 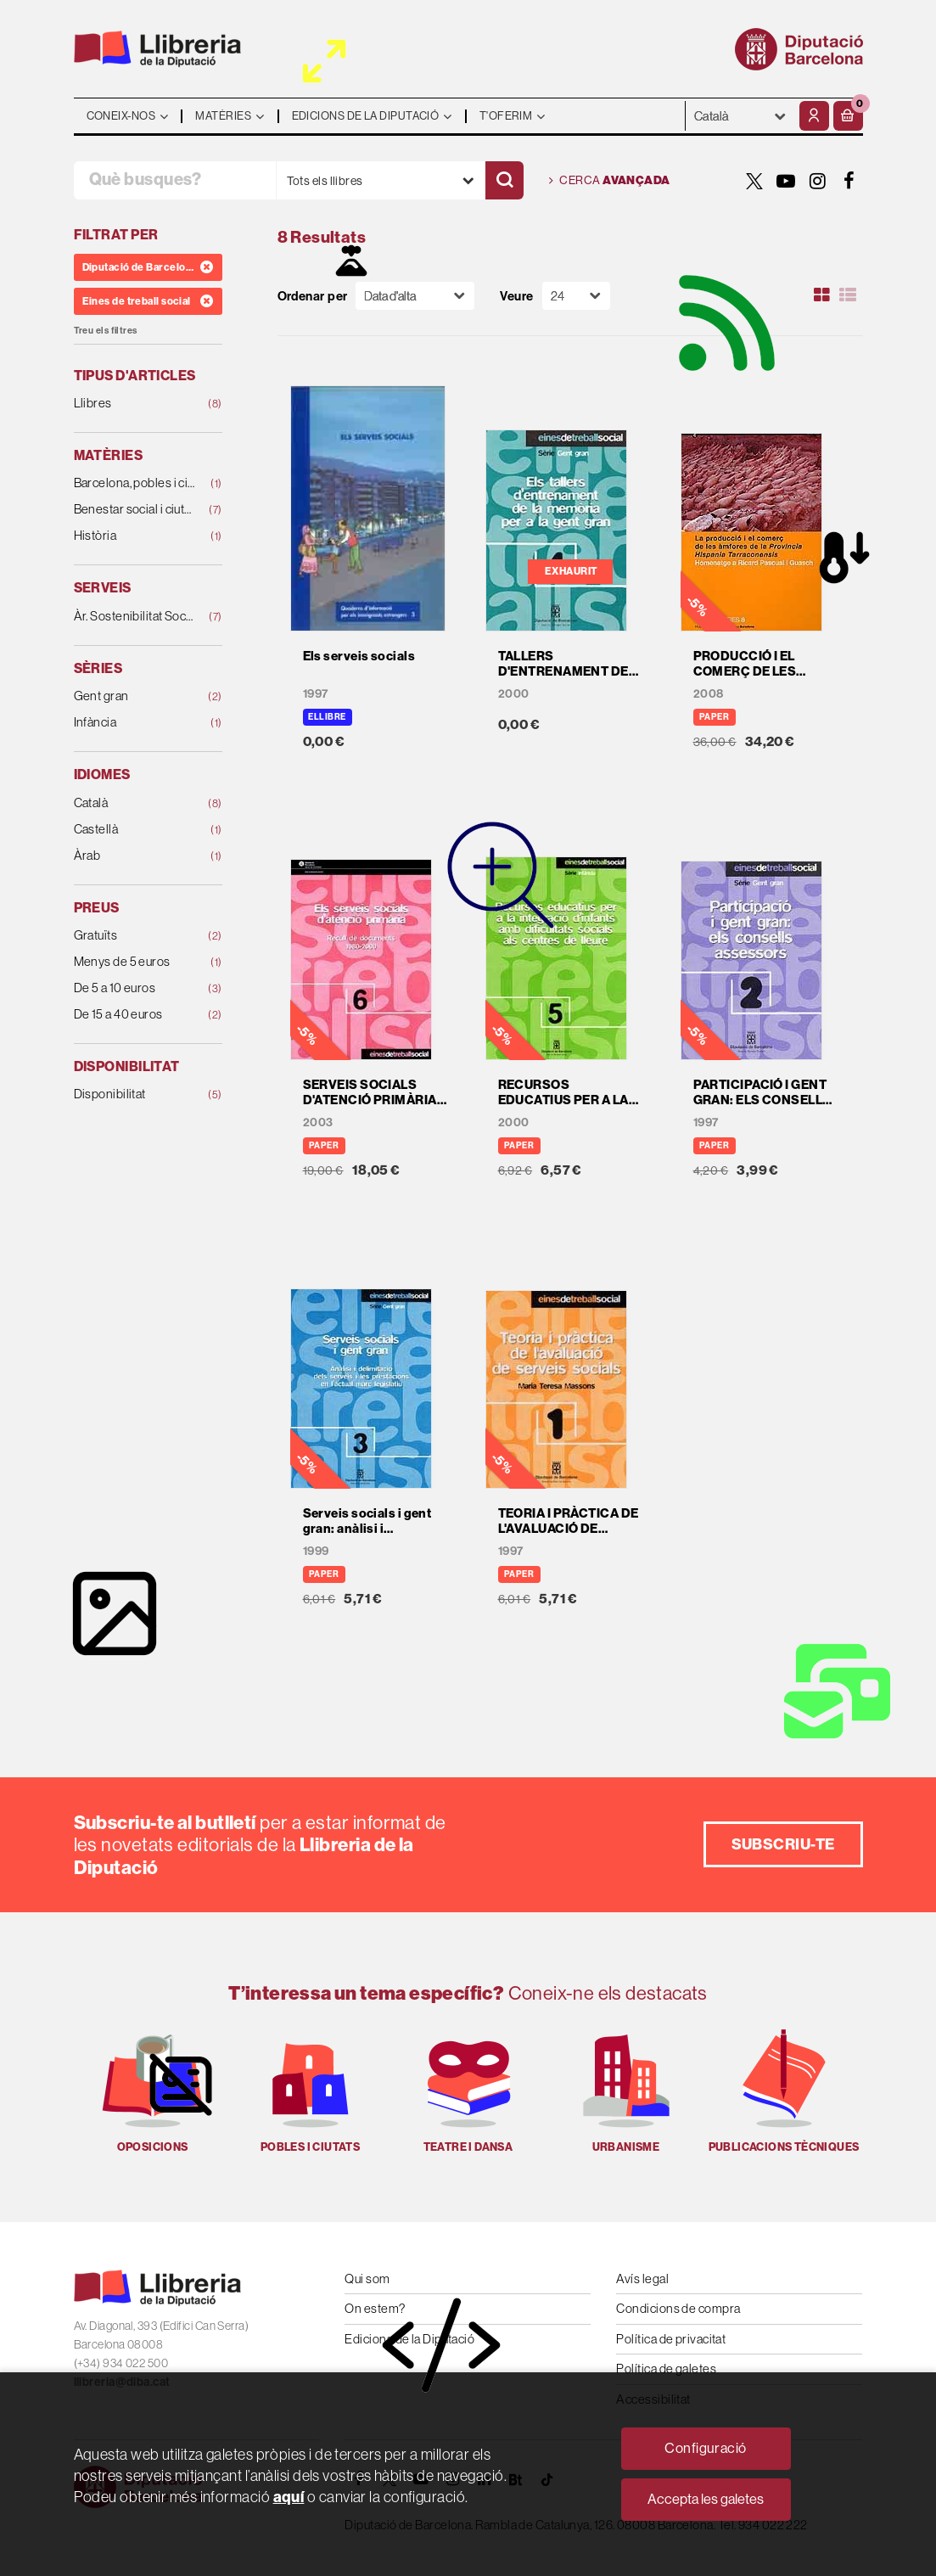 What do you see at coordinates (181, 2085) in the screenshot?
I see `disable identity verification` at bounding box center [181, 2085].